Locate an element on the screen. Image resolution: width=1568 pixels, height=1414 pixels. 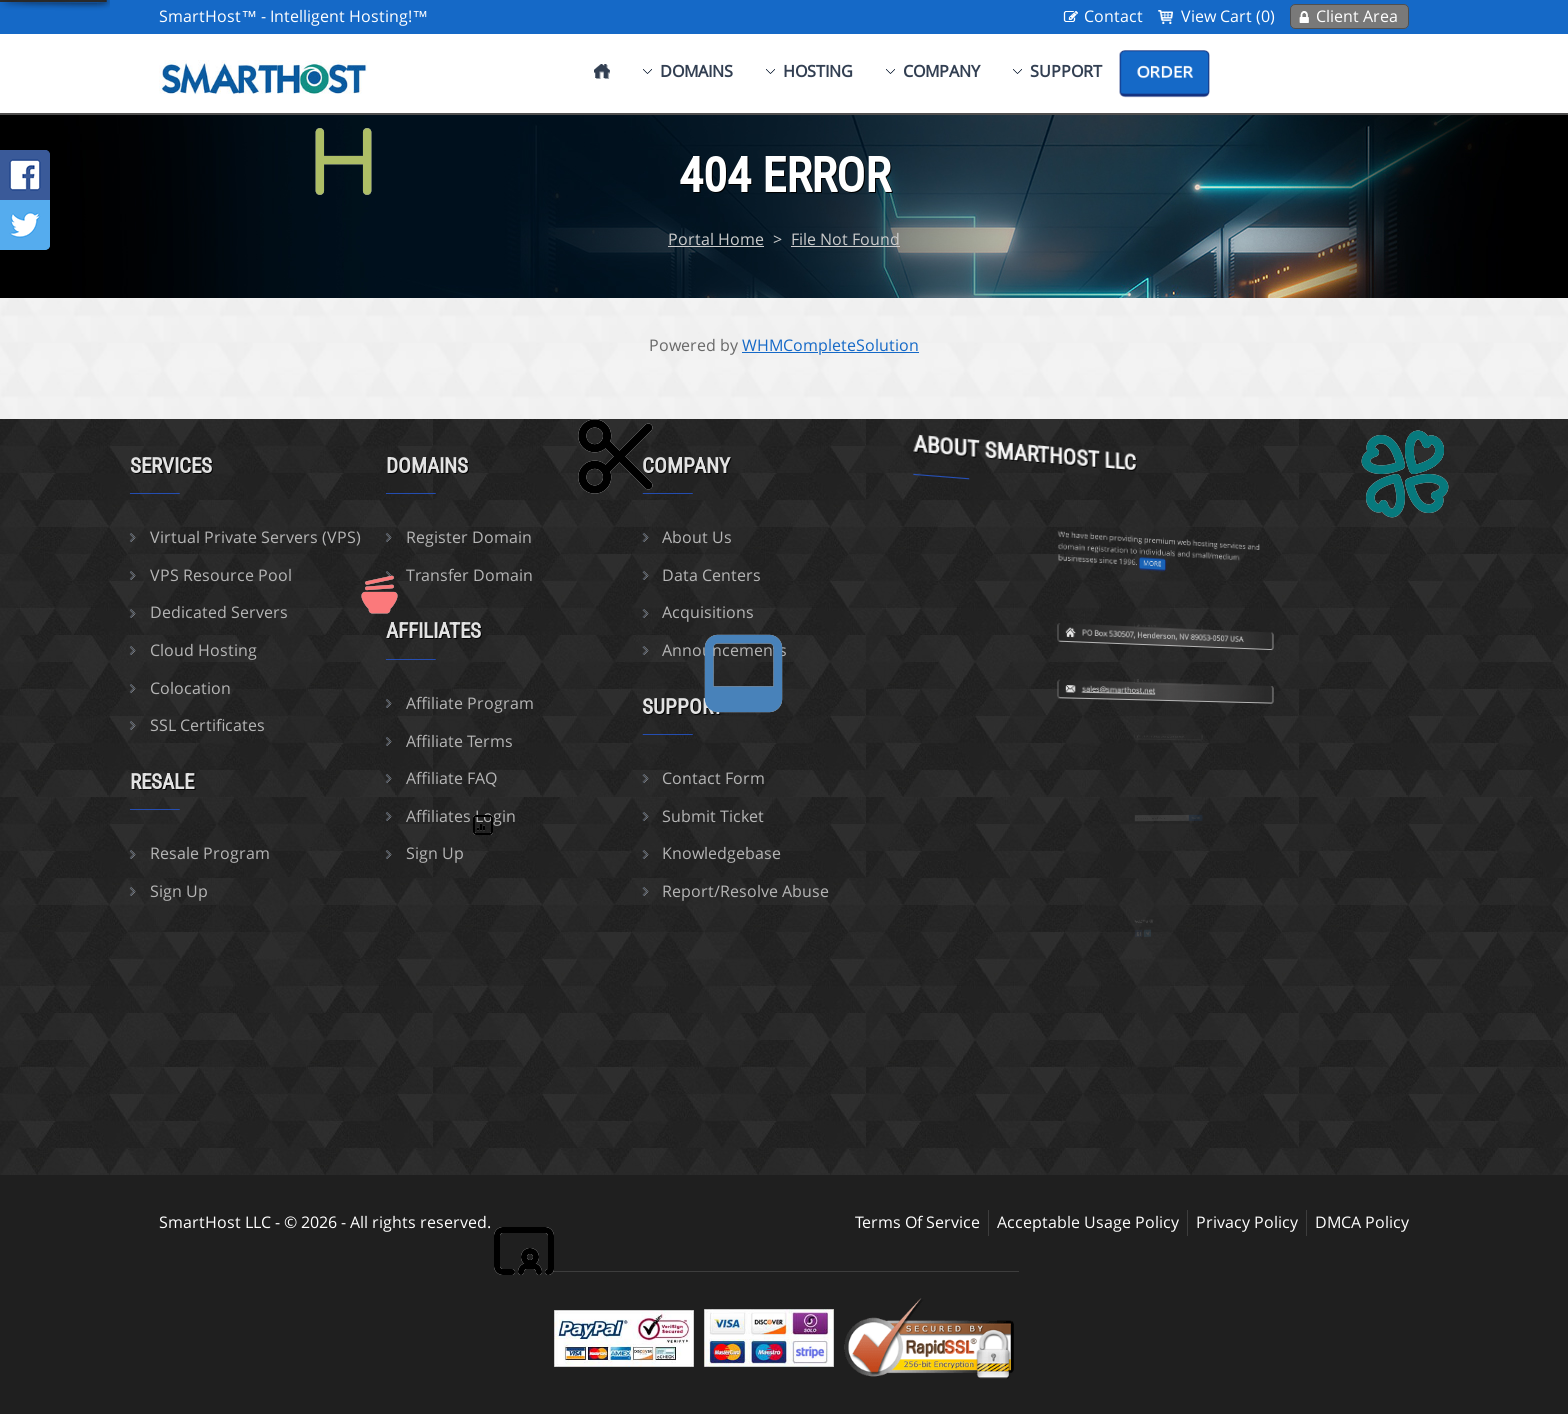
browse asian cuisine or noodle restaurants is located at coordinates (379, 595).